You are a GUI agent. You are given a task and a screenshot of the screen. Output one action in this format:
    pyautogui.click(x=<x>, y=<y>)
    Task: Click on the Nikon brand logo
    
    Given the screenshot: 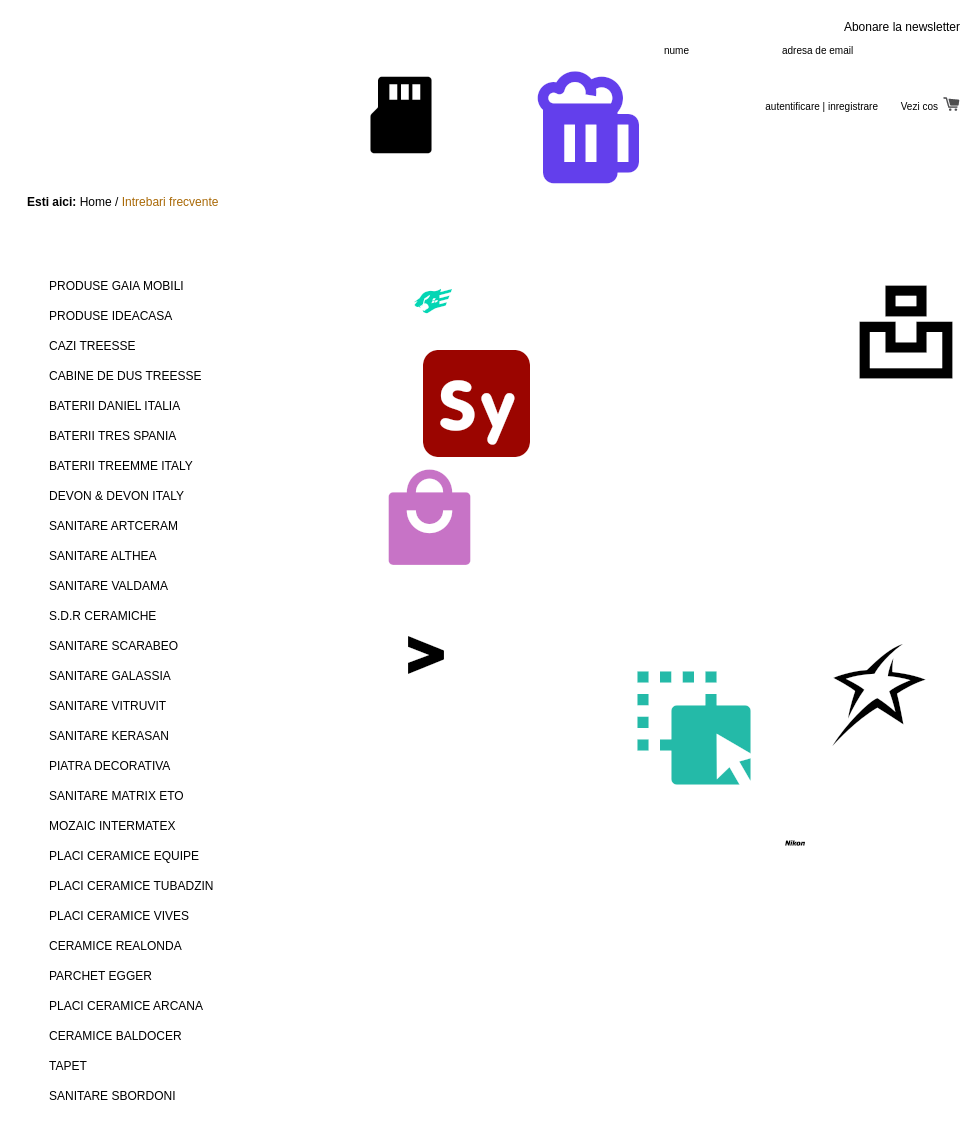 What is the action you would take?
    pyautogui.click(x=795, y=843)
    